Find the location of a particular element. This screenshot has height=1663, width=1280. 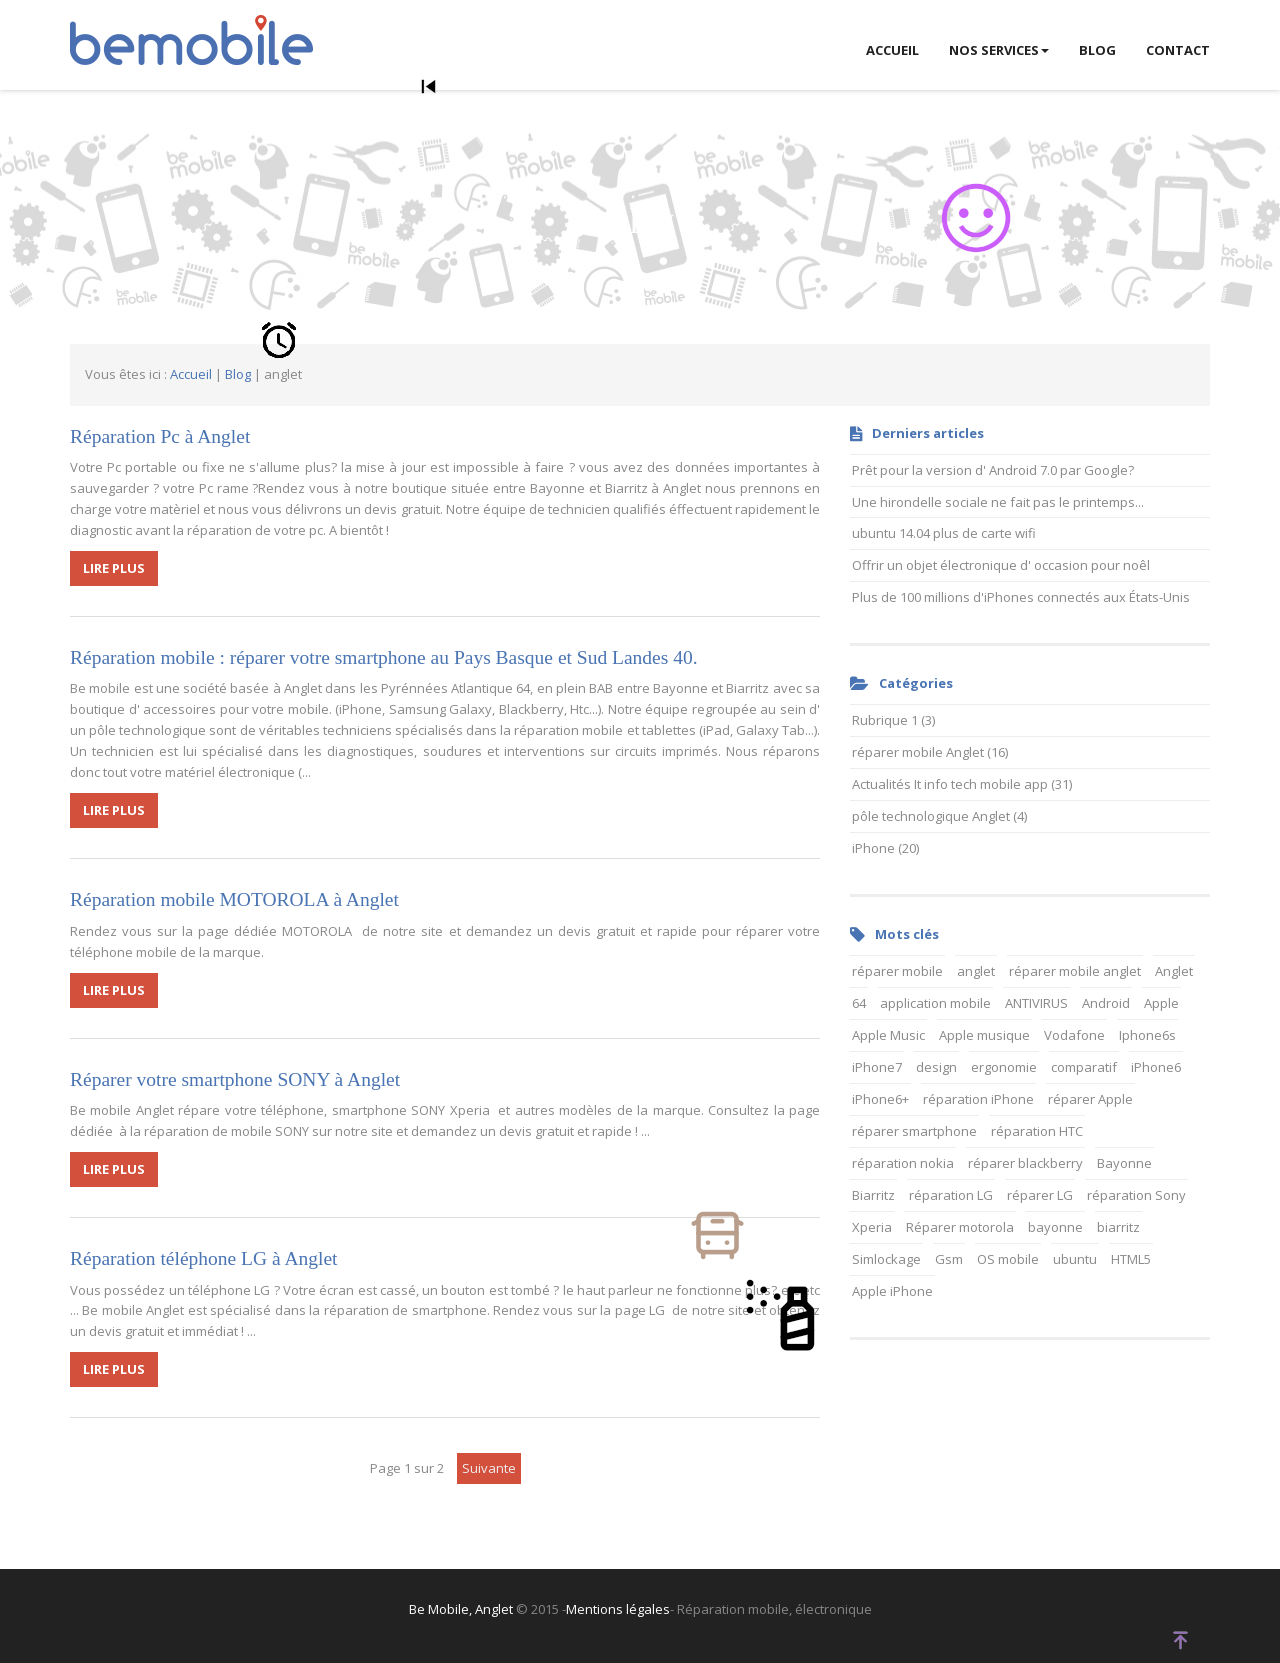

insert an emoji or emoticon is located at coordinates (976, 218).